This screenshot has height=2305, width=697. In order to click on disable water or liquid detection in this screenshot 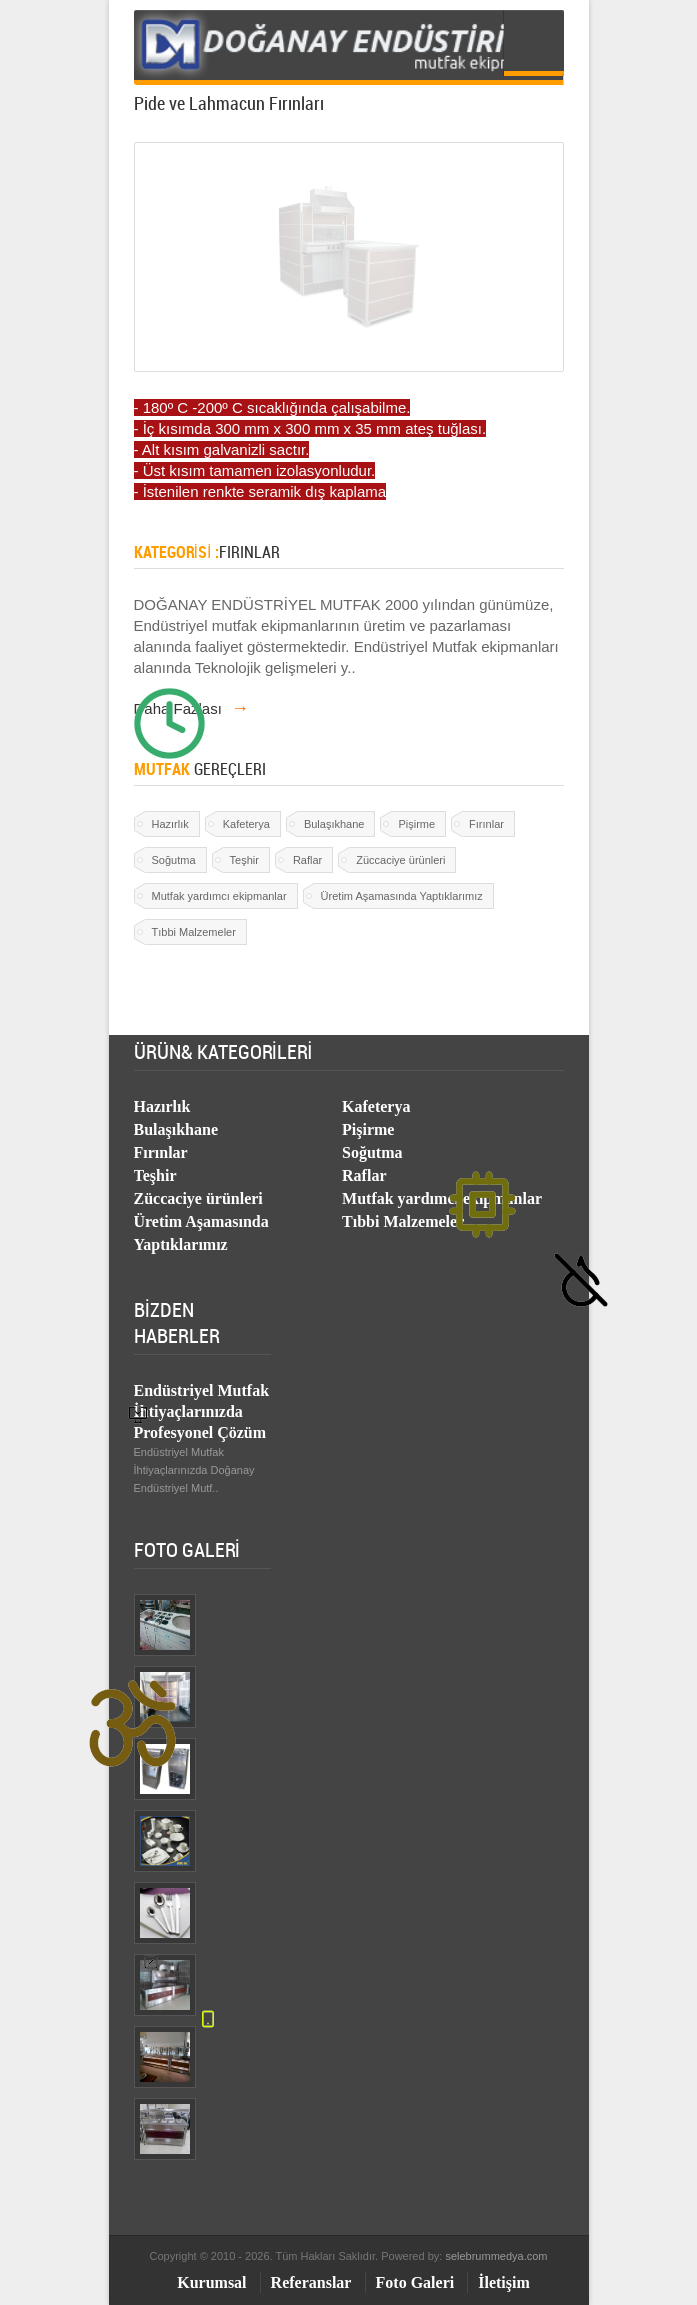, I will do `click(581, 1280)`.